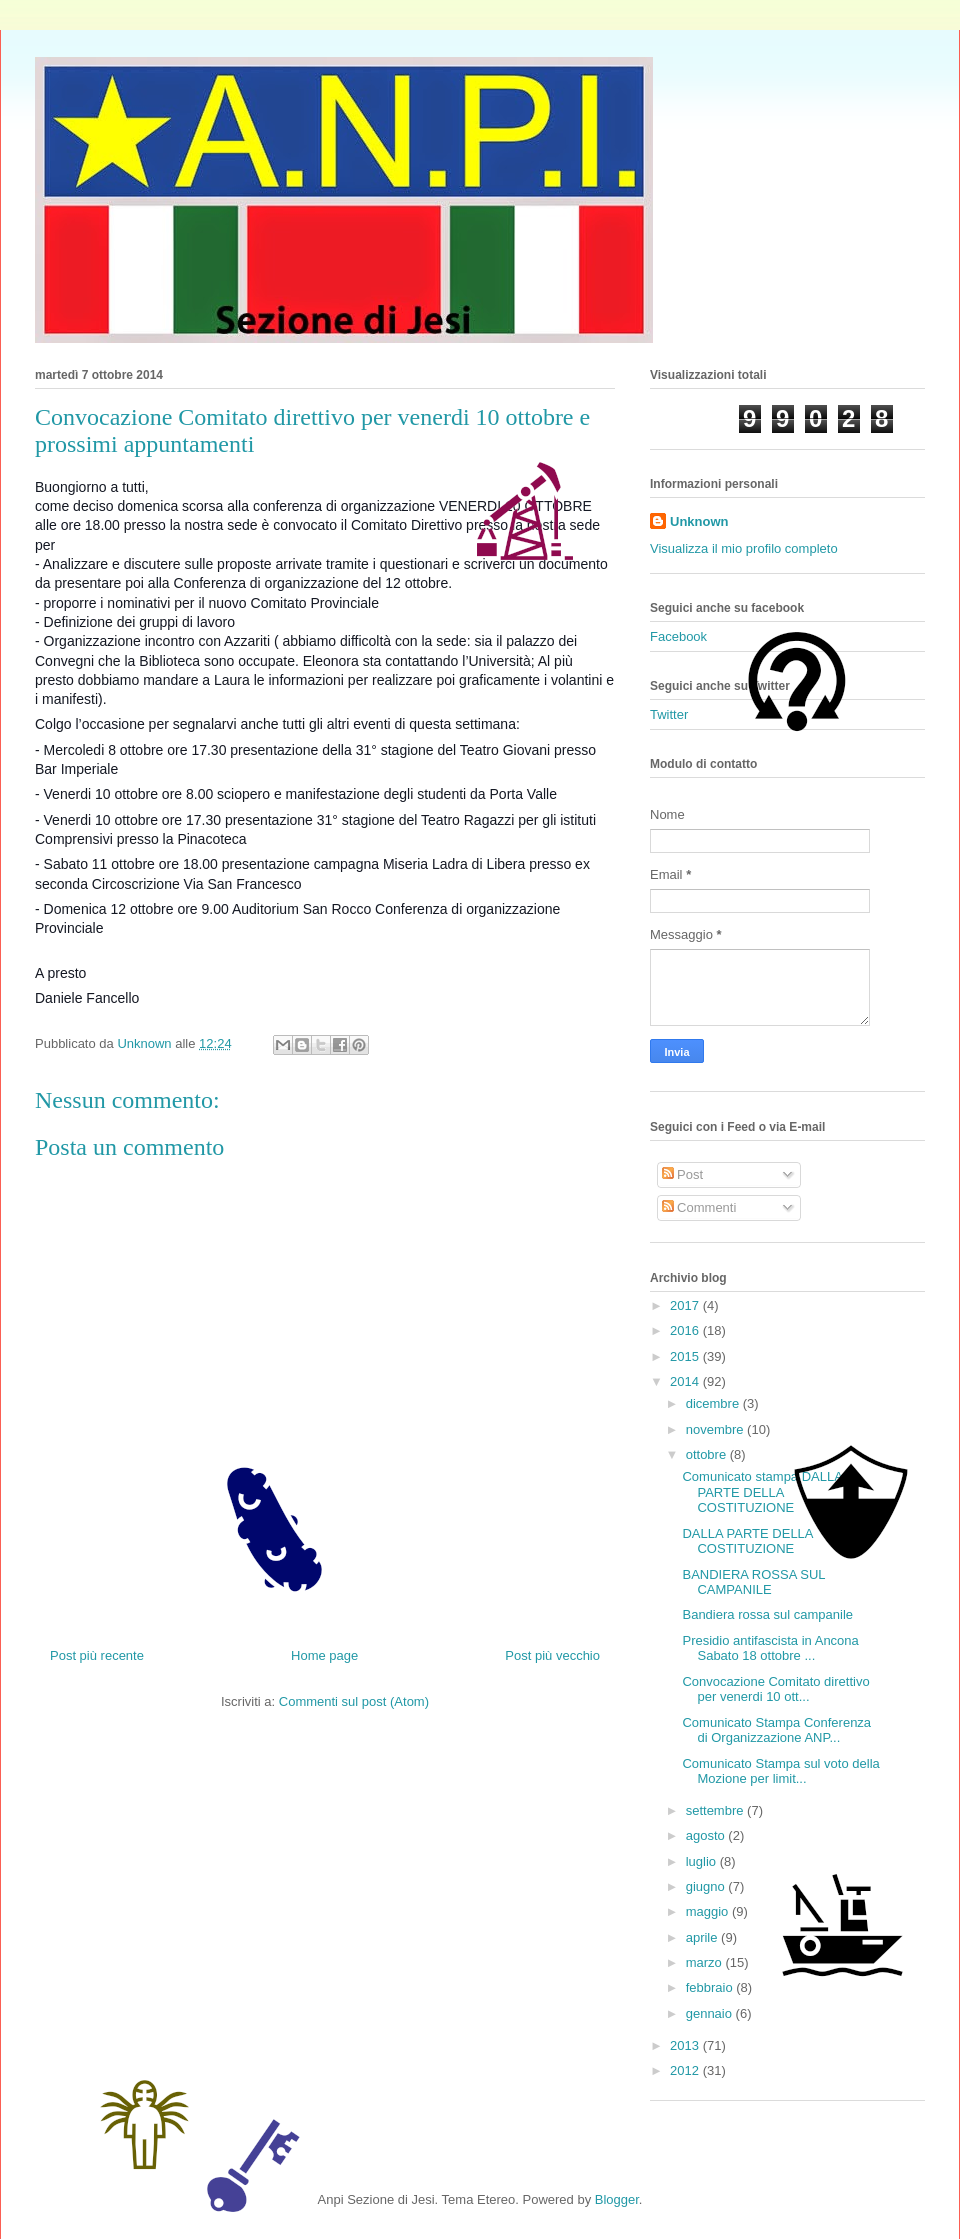  I want to click on access oil production or extraction features, so click(525, 511).